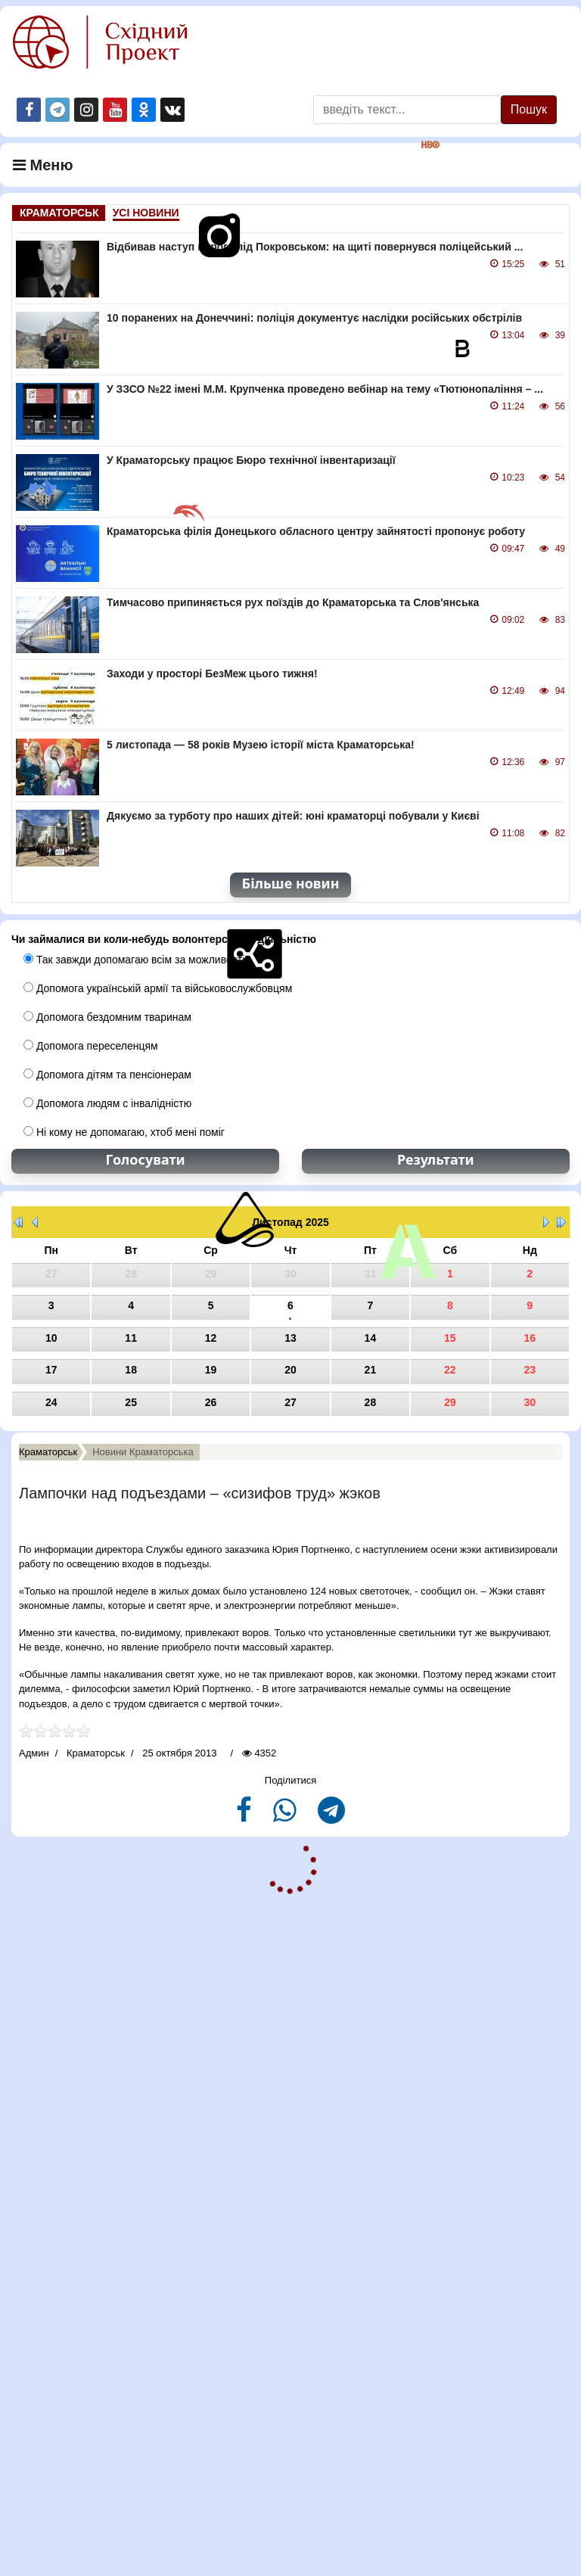 This screenshot has width=581, height=2576. I want to click on open piwigo photo gallery app, so click(219, 235).